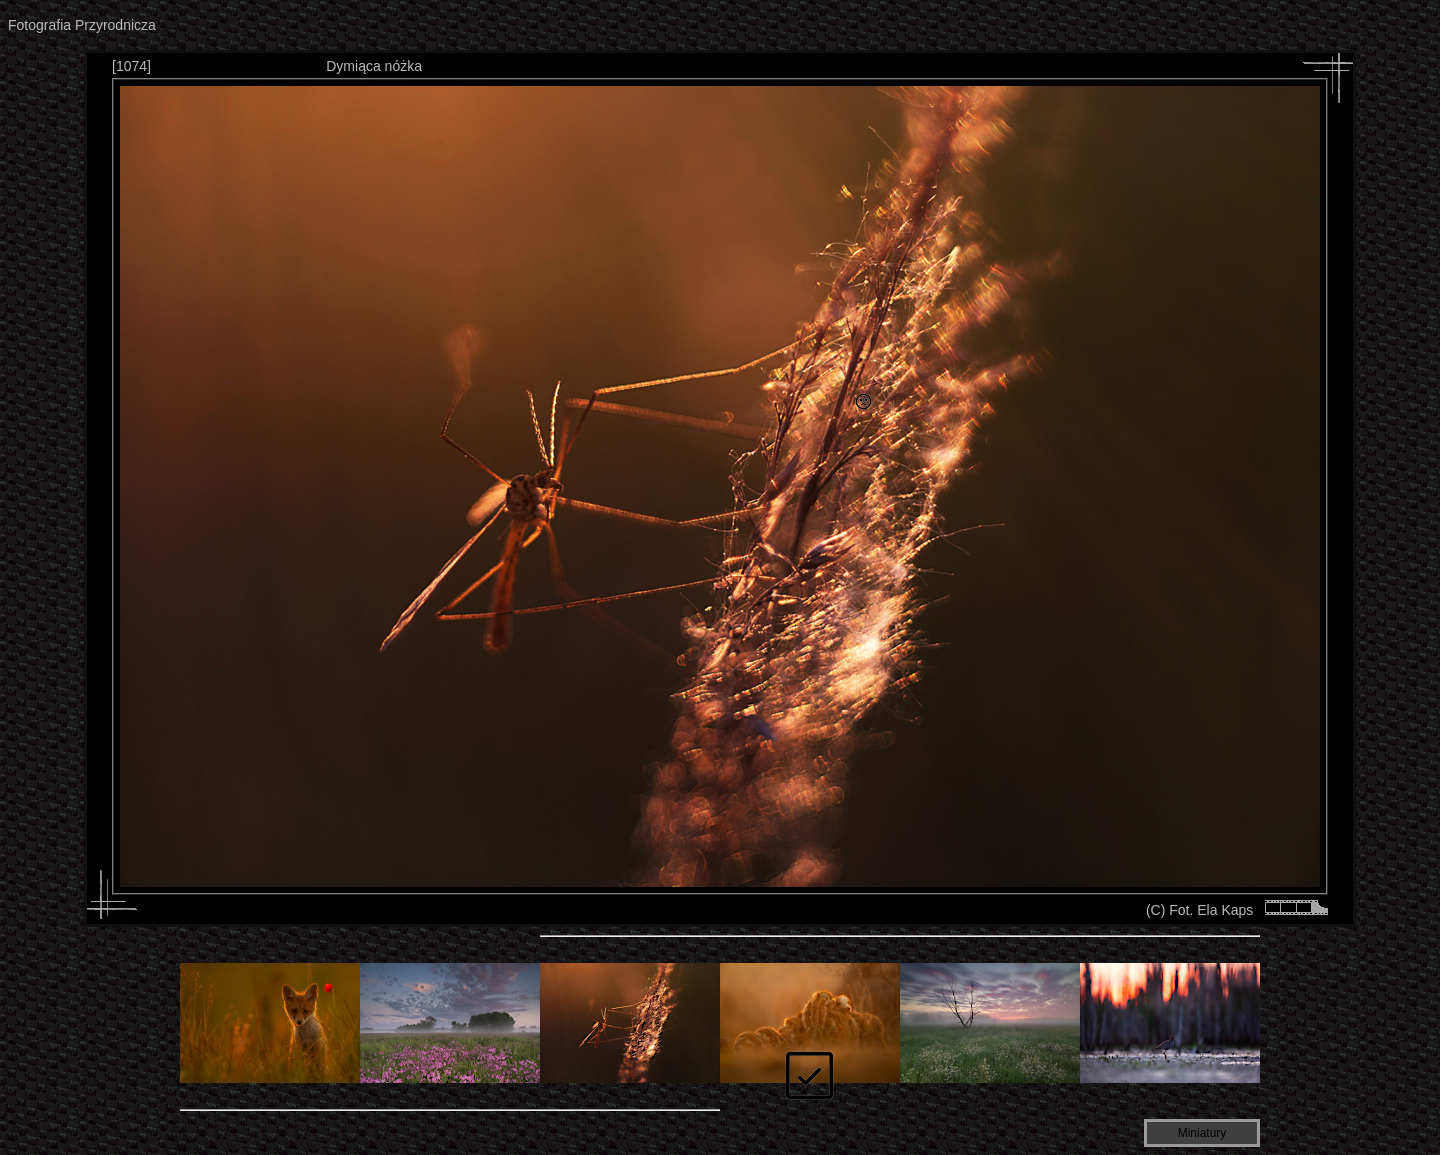  I want to click on indicates an error or system failure, so click(863, 401).